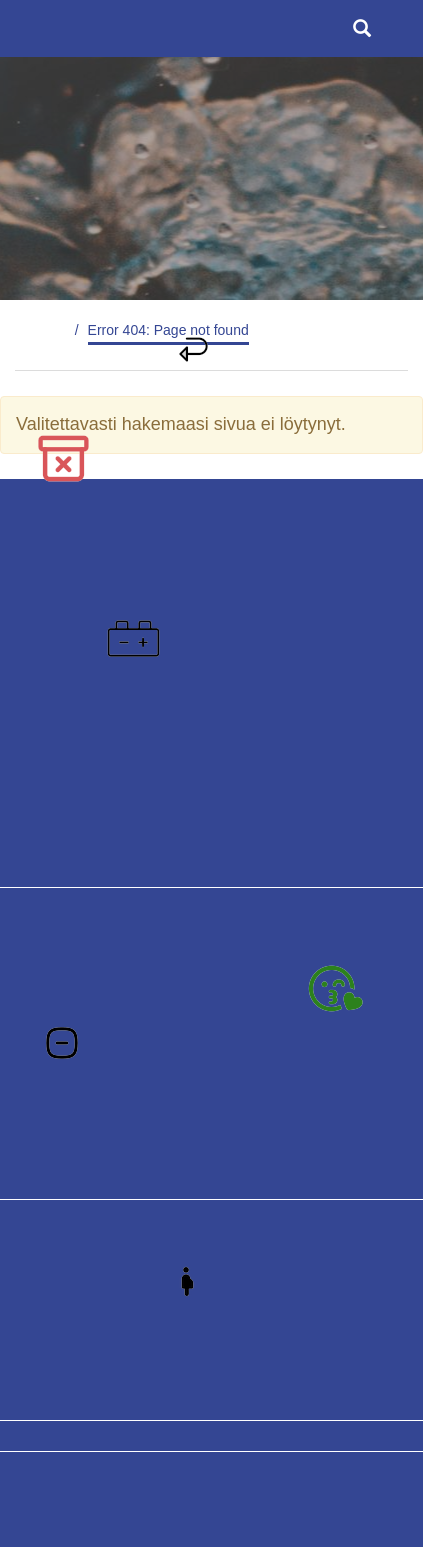 The image size is (423, 1547). Describe the element at coordinates (187, 1281) in the screenshot. I see `indicates pregnancy-related content or features` at that location.